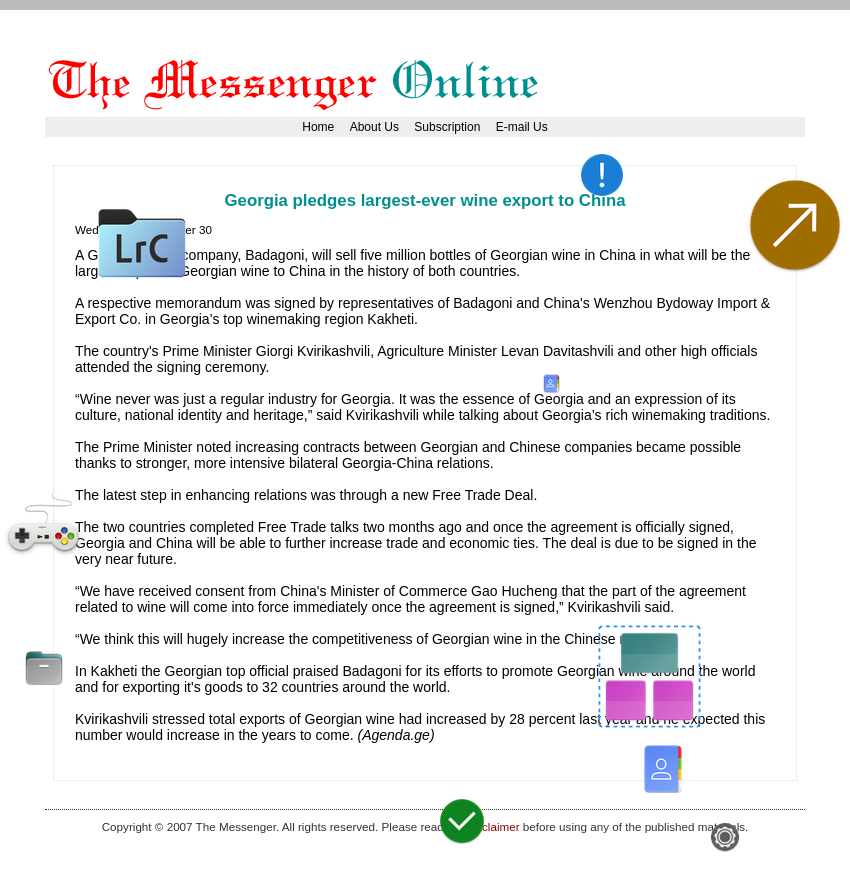 The width and height of the screenshot is (850, 890). I want to click on configure gaming controller settings, so click(43, 521).